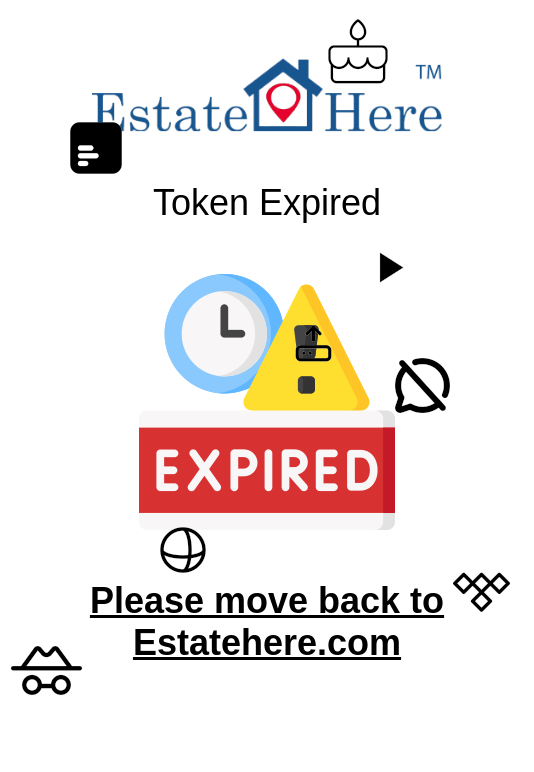 This screenshot has height=772, width=534. What do you see at coordinates (358, 56) in the screenshot?
I see `view birthday or celebration reminders` at bounding box center [358, 56].